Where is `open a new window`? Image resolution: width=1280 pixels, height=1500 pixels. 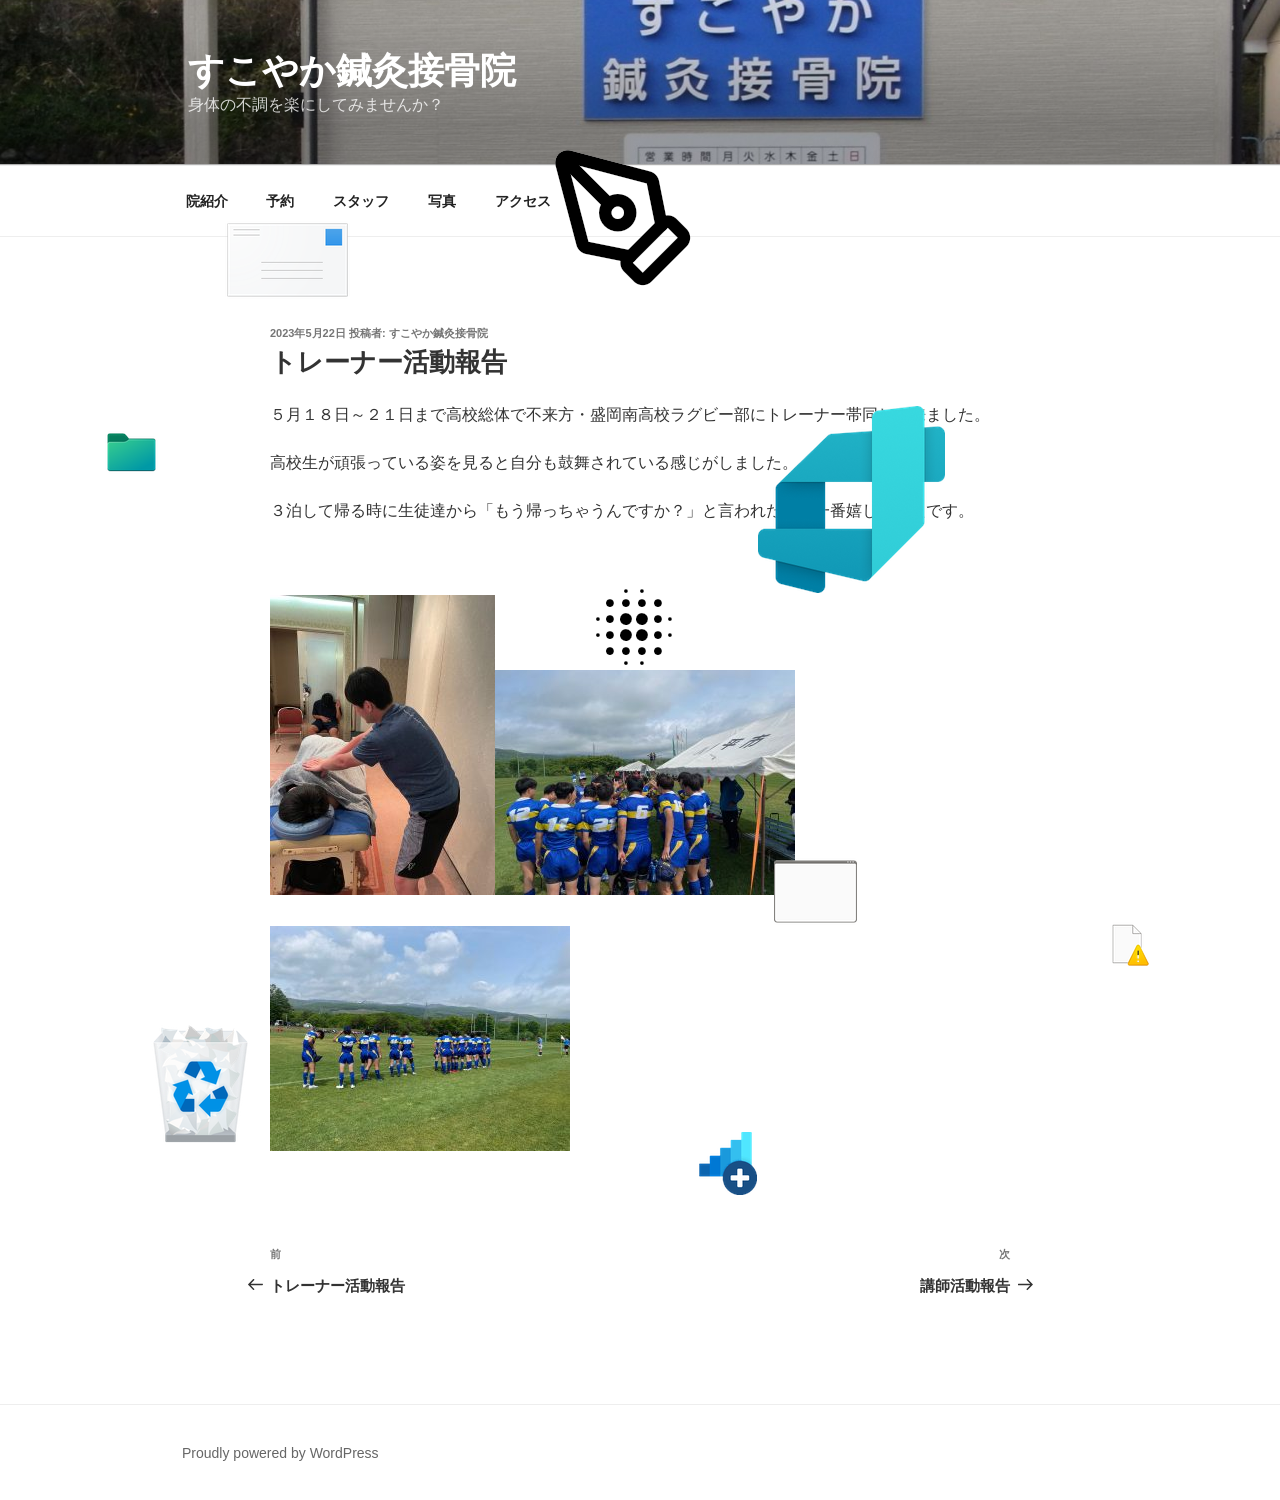 open a new window is located at coordinates (815, 891).